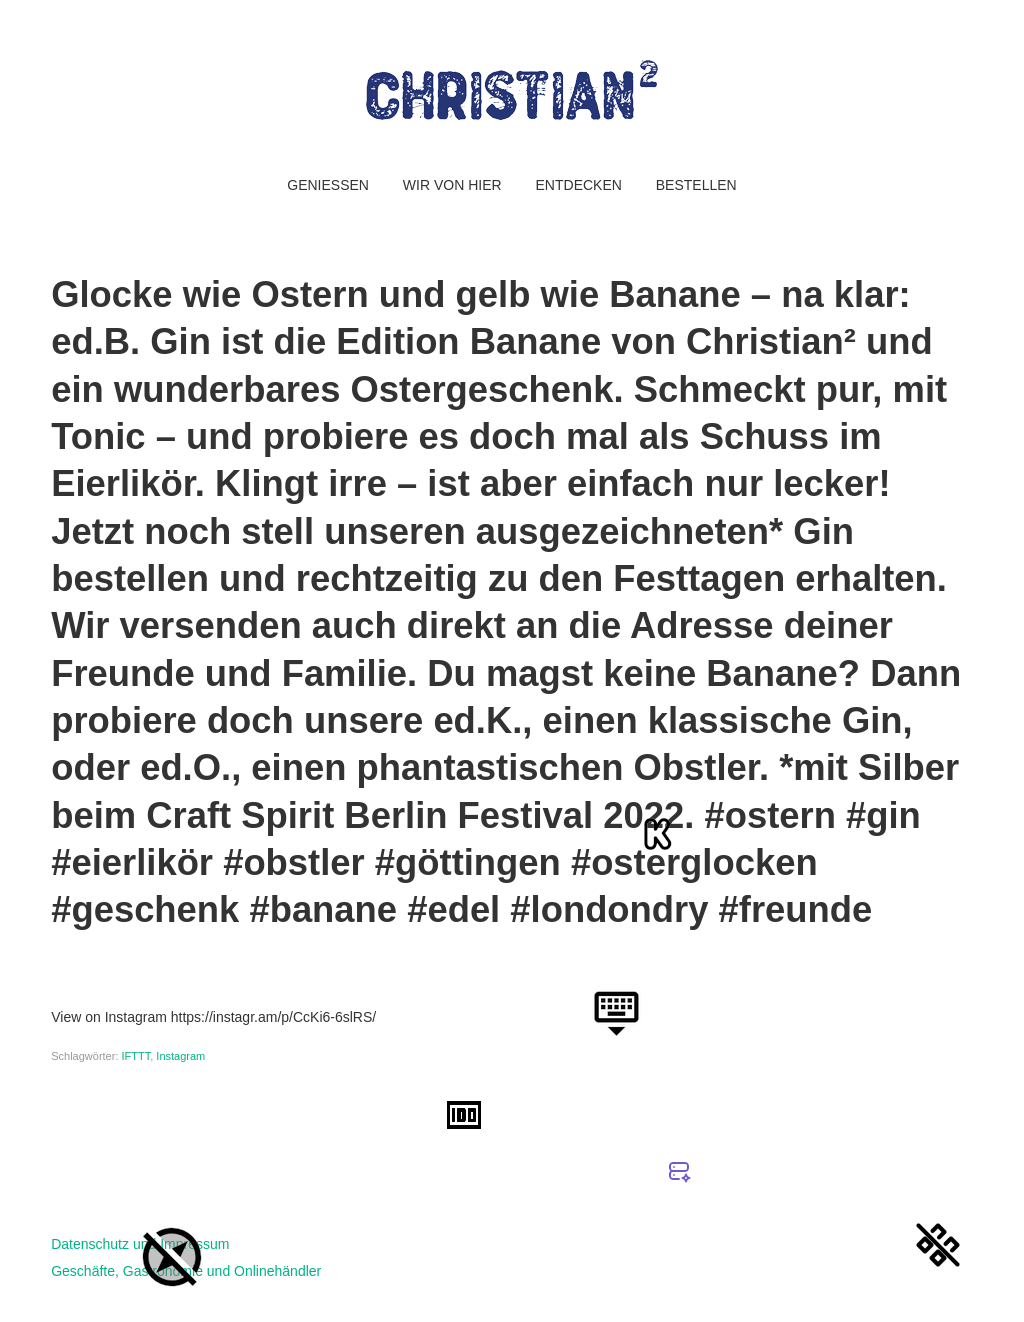 The image size is (1024, 1322). I want to click on access AI-powered server features, so click(679, 1171).